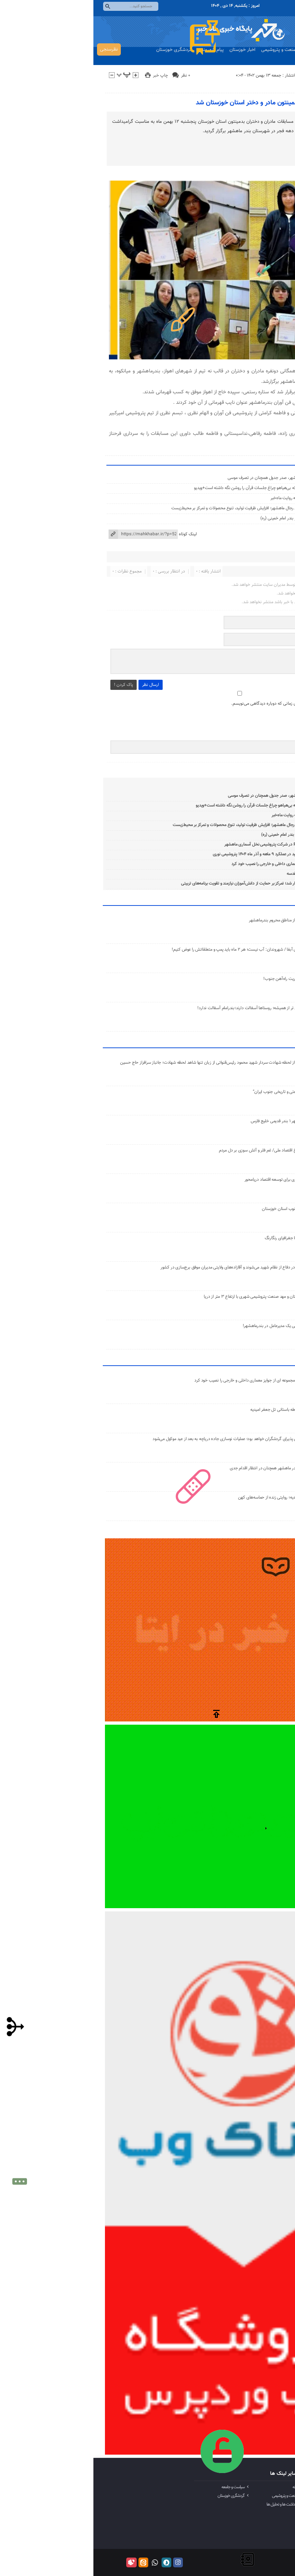 The image size is (295, 2576). Describe the element at coordinates (216, 1714) in the screenshot. I see `publish or upload content` at that location.